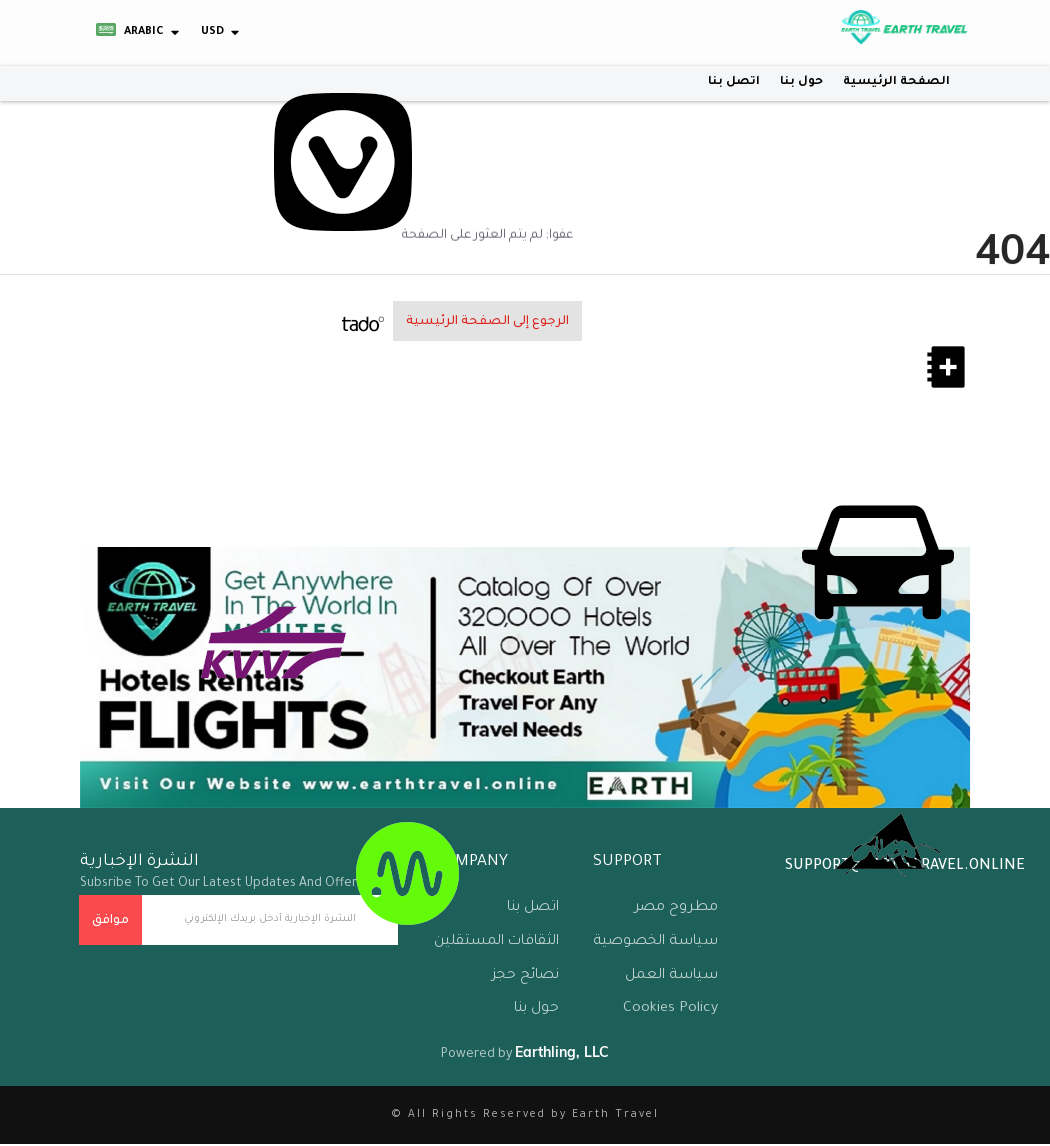 This screenshot has width=1050, height=1146. I want to click on access your health records, so click(946, 367).